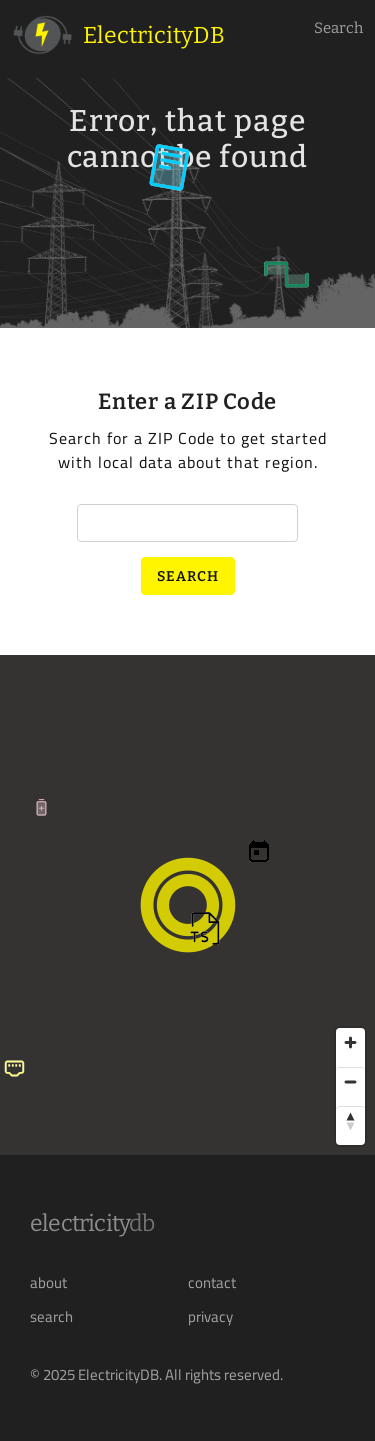  What do you see at coordinates (169, 167) in the screenshot?
I see `view your resume or CV` at bounding box center [169, 167].